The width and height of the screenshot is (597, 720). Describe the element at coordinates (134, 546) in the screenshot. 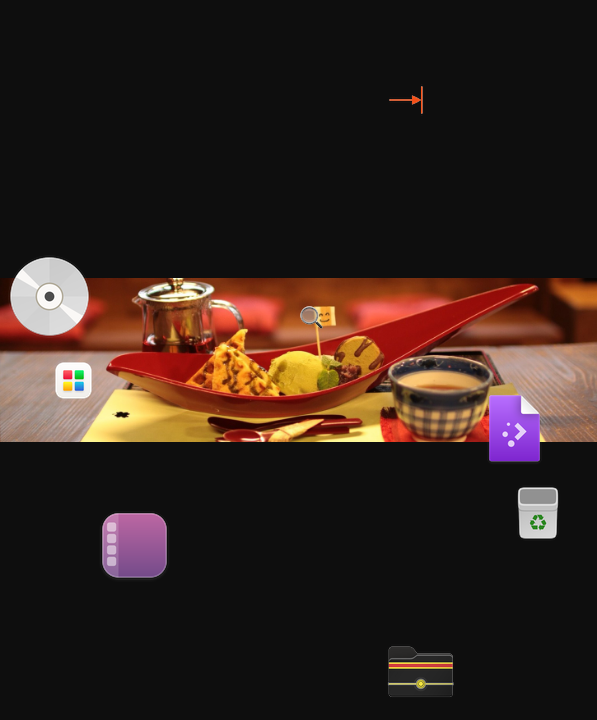

I see `access ubuntu panel preferences` at that location.